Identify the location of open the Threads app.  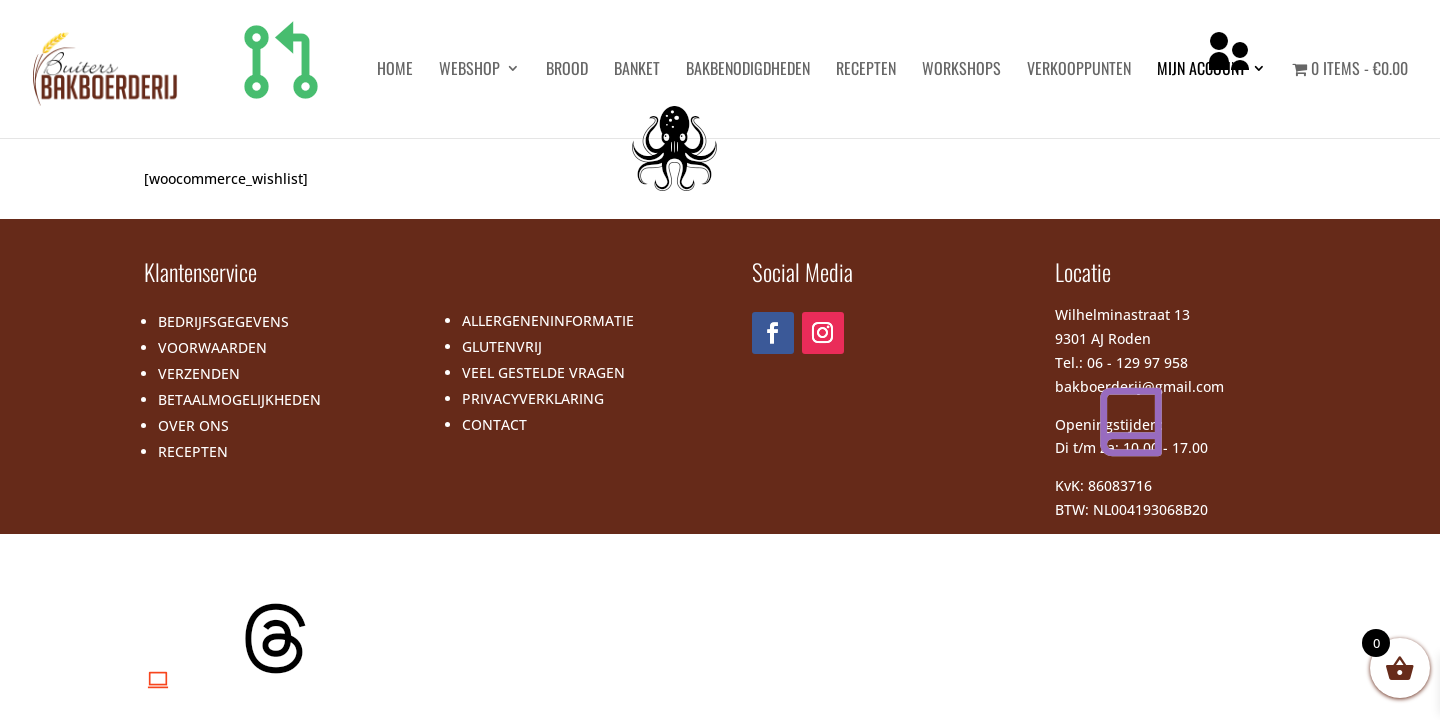
(275, 638).